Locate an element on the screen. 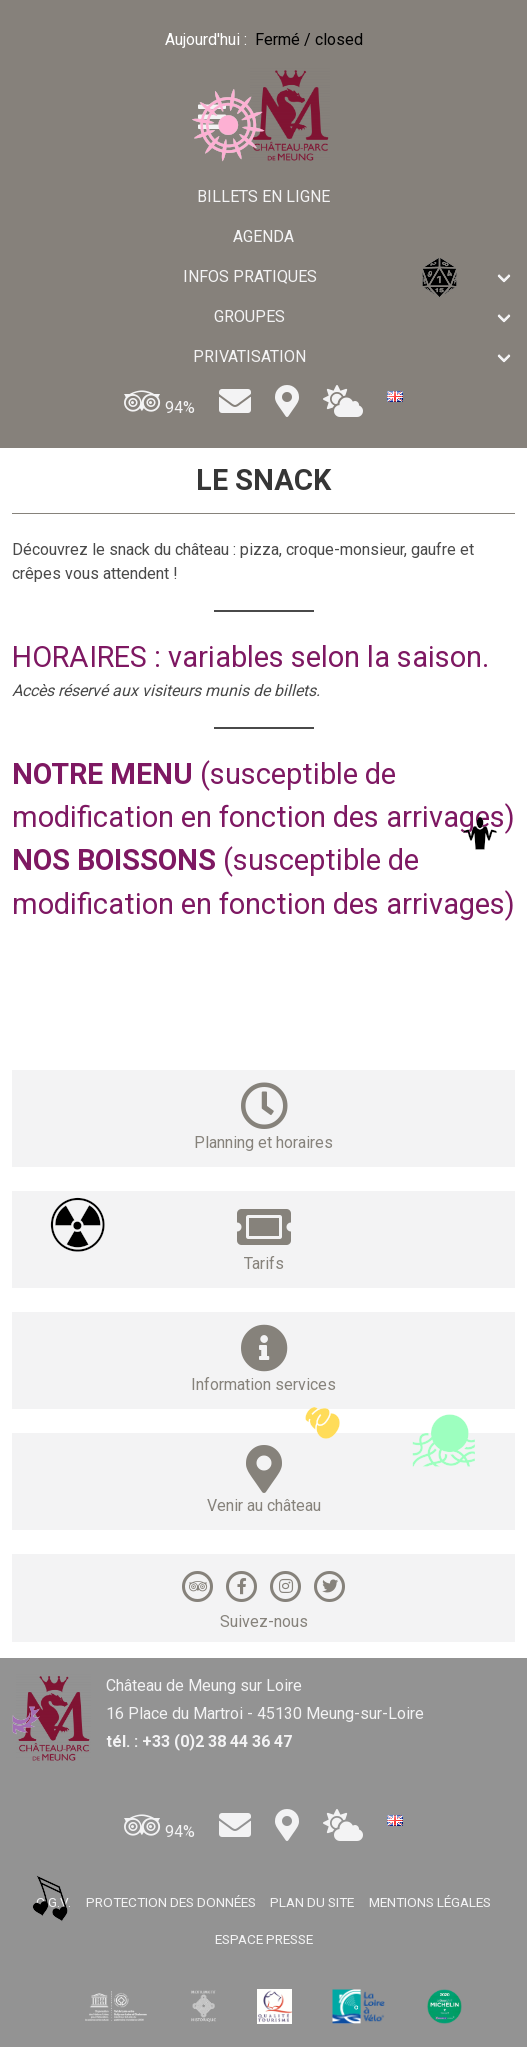 Image resolution: width=527 pixels, height=2047 pixels. indicates unknown or uncertain status is located at coordinates (480, 833).